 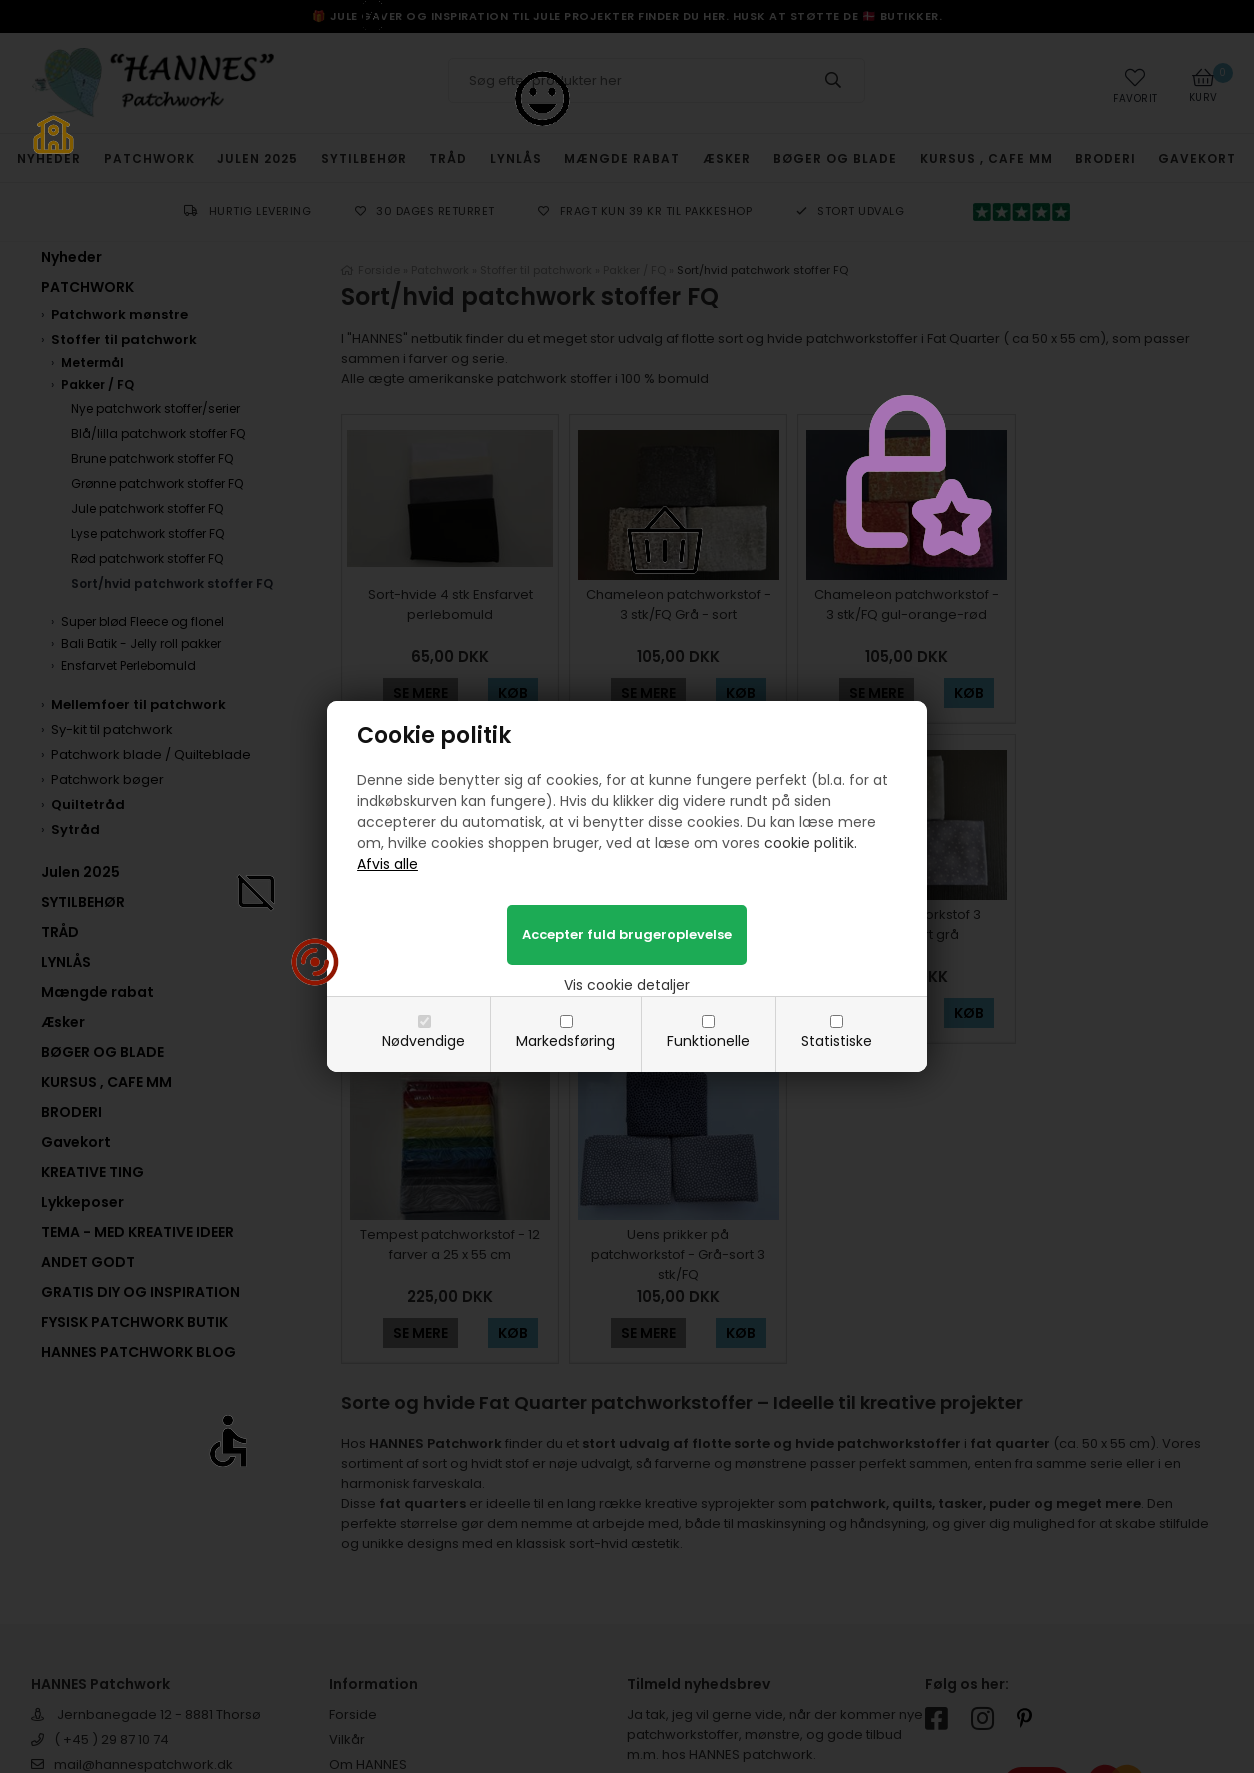 I want to click on access education or school-related features, so click(x=53, y=135).